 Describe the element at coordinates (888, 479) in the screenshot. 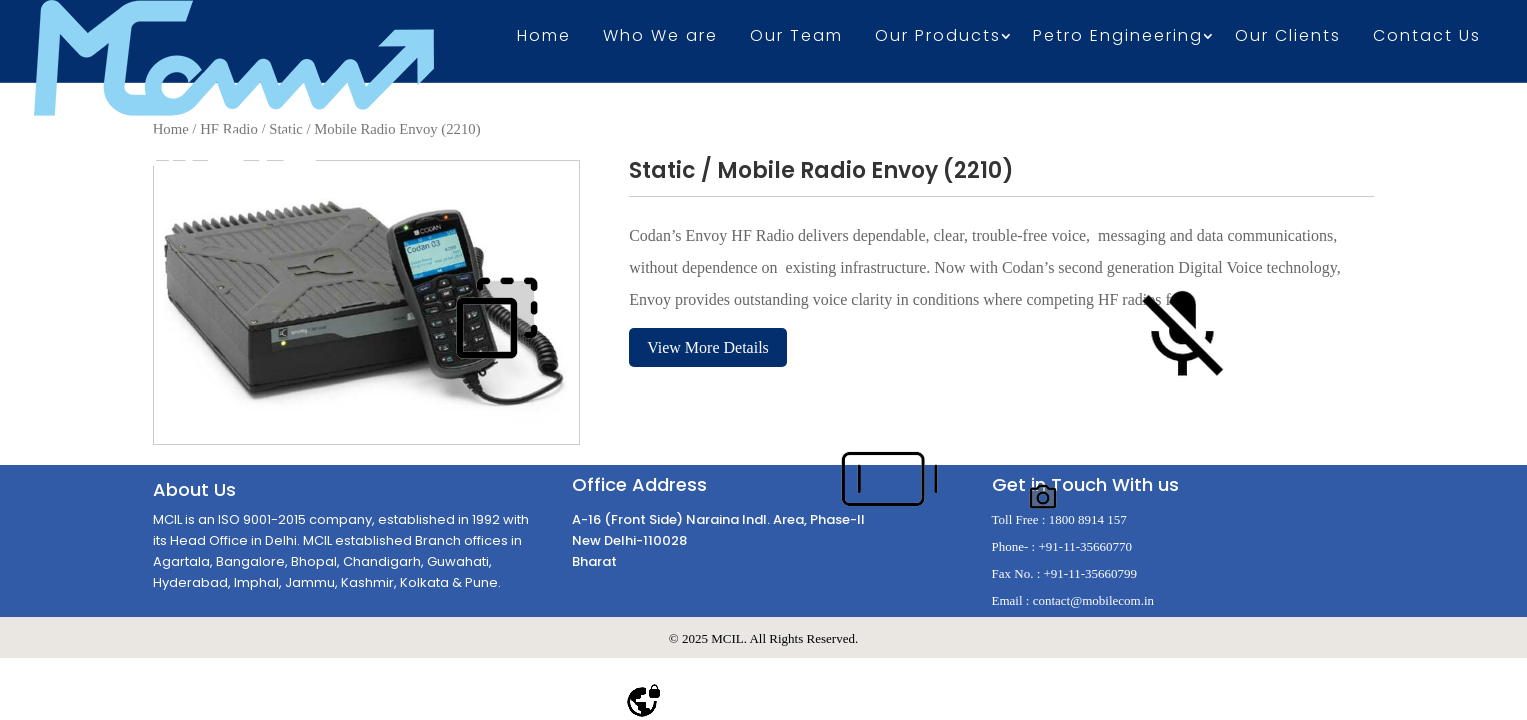

I see `indicates low battery status` at that location.